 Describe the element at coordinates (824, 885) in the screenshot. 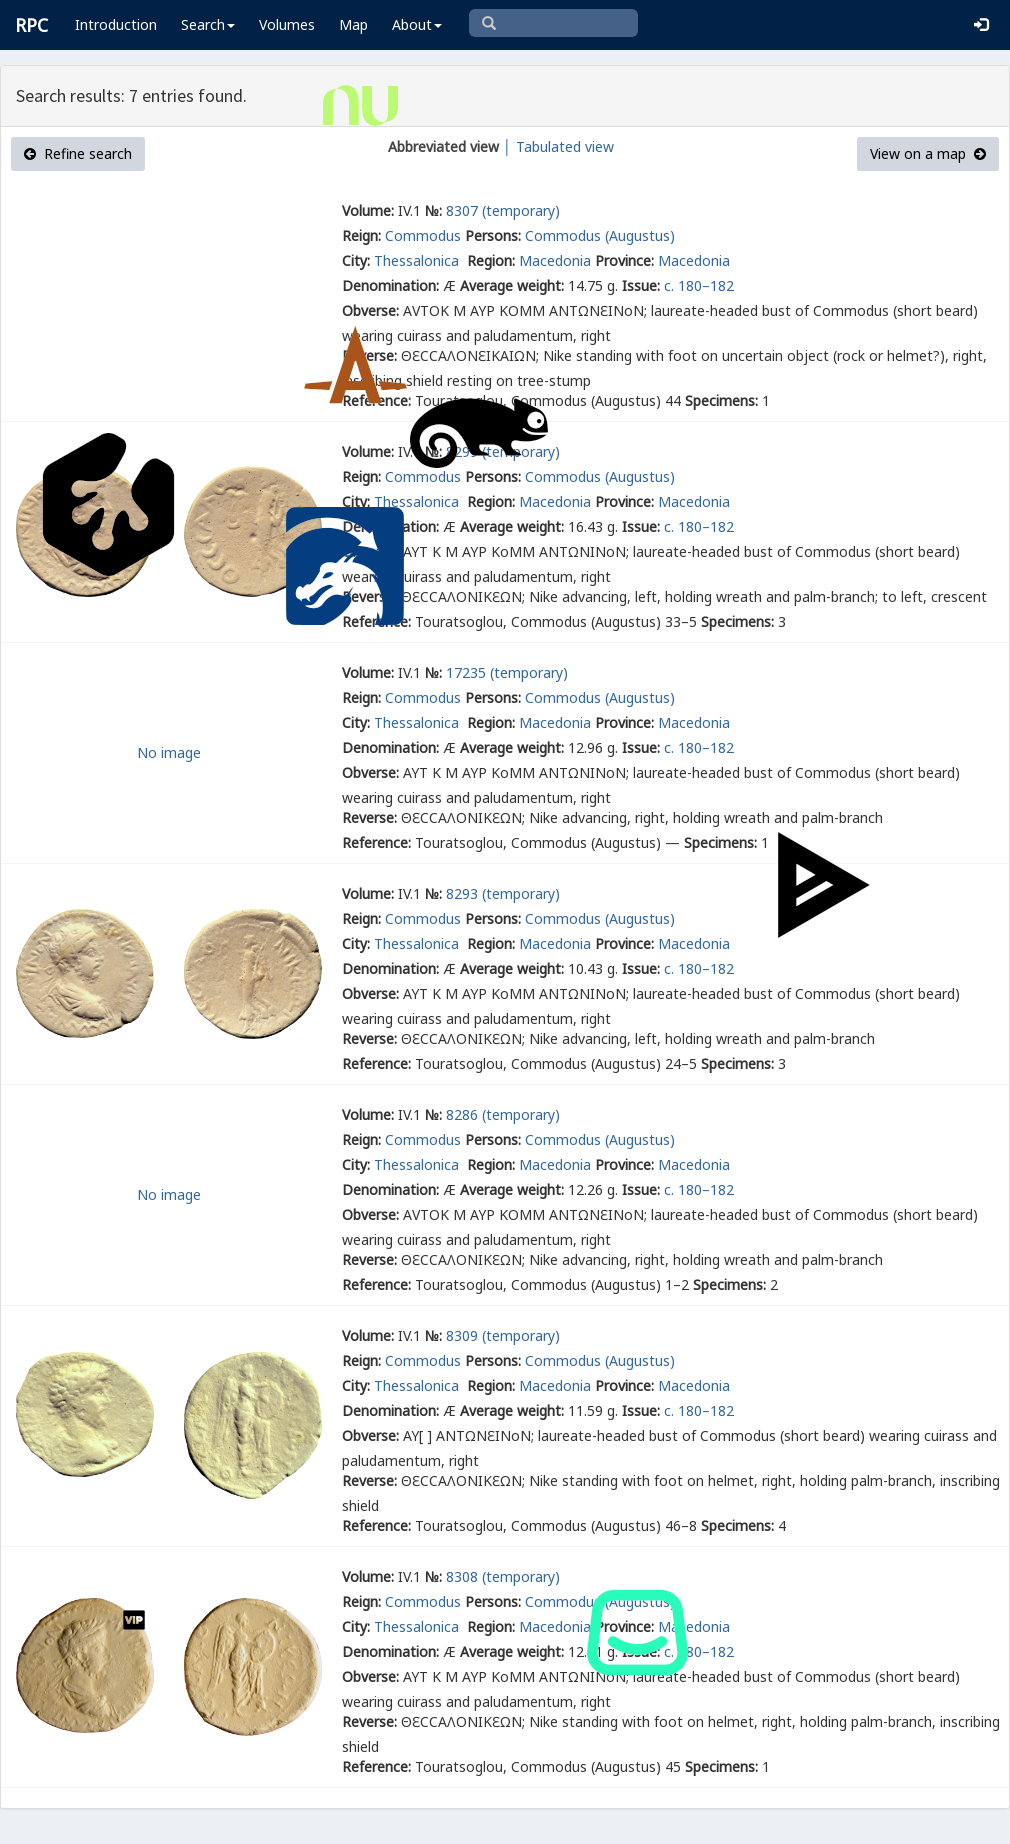

I see `open asciinema terminal recording player` at that location.